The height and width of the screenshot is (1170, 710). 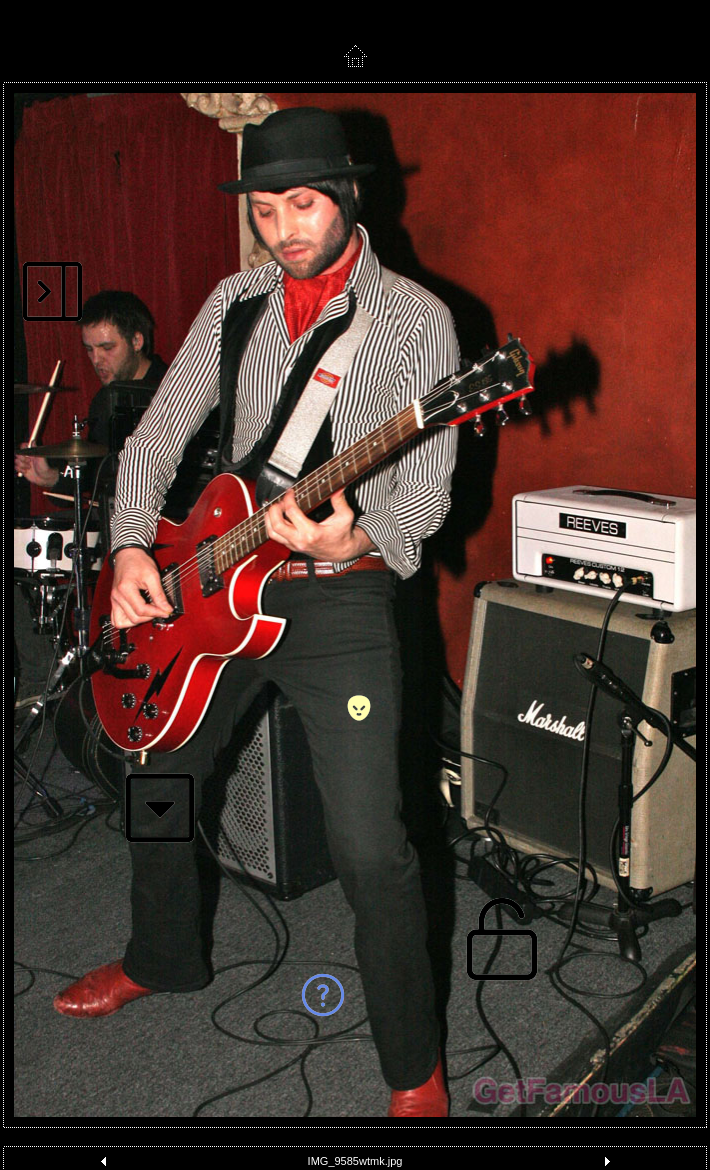 What do you see at coordinates (160, 808) in the screenshot?
I see `open a dropdown menu to select an option` at bounding box center [160, 808].